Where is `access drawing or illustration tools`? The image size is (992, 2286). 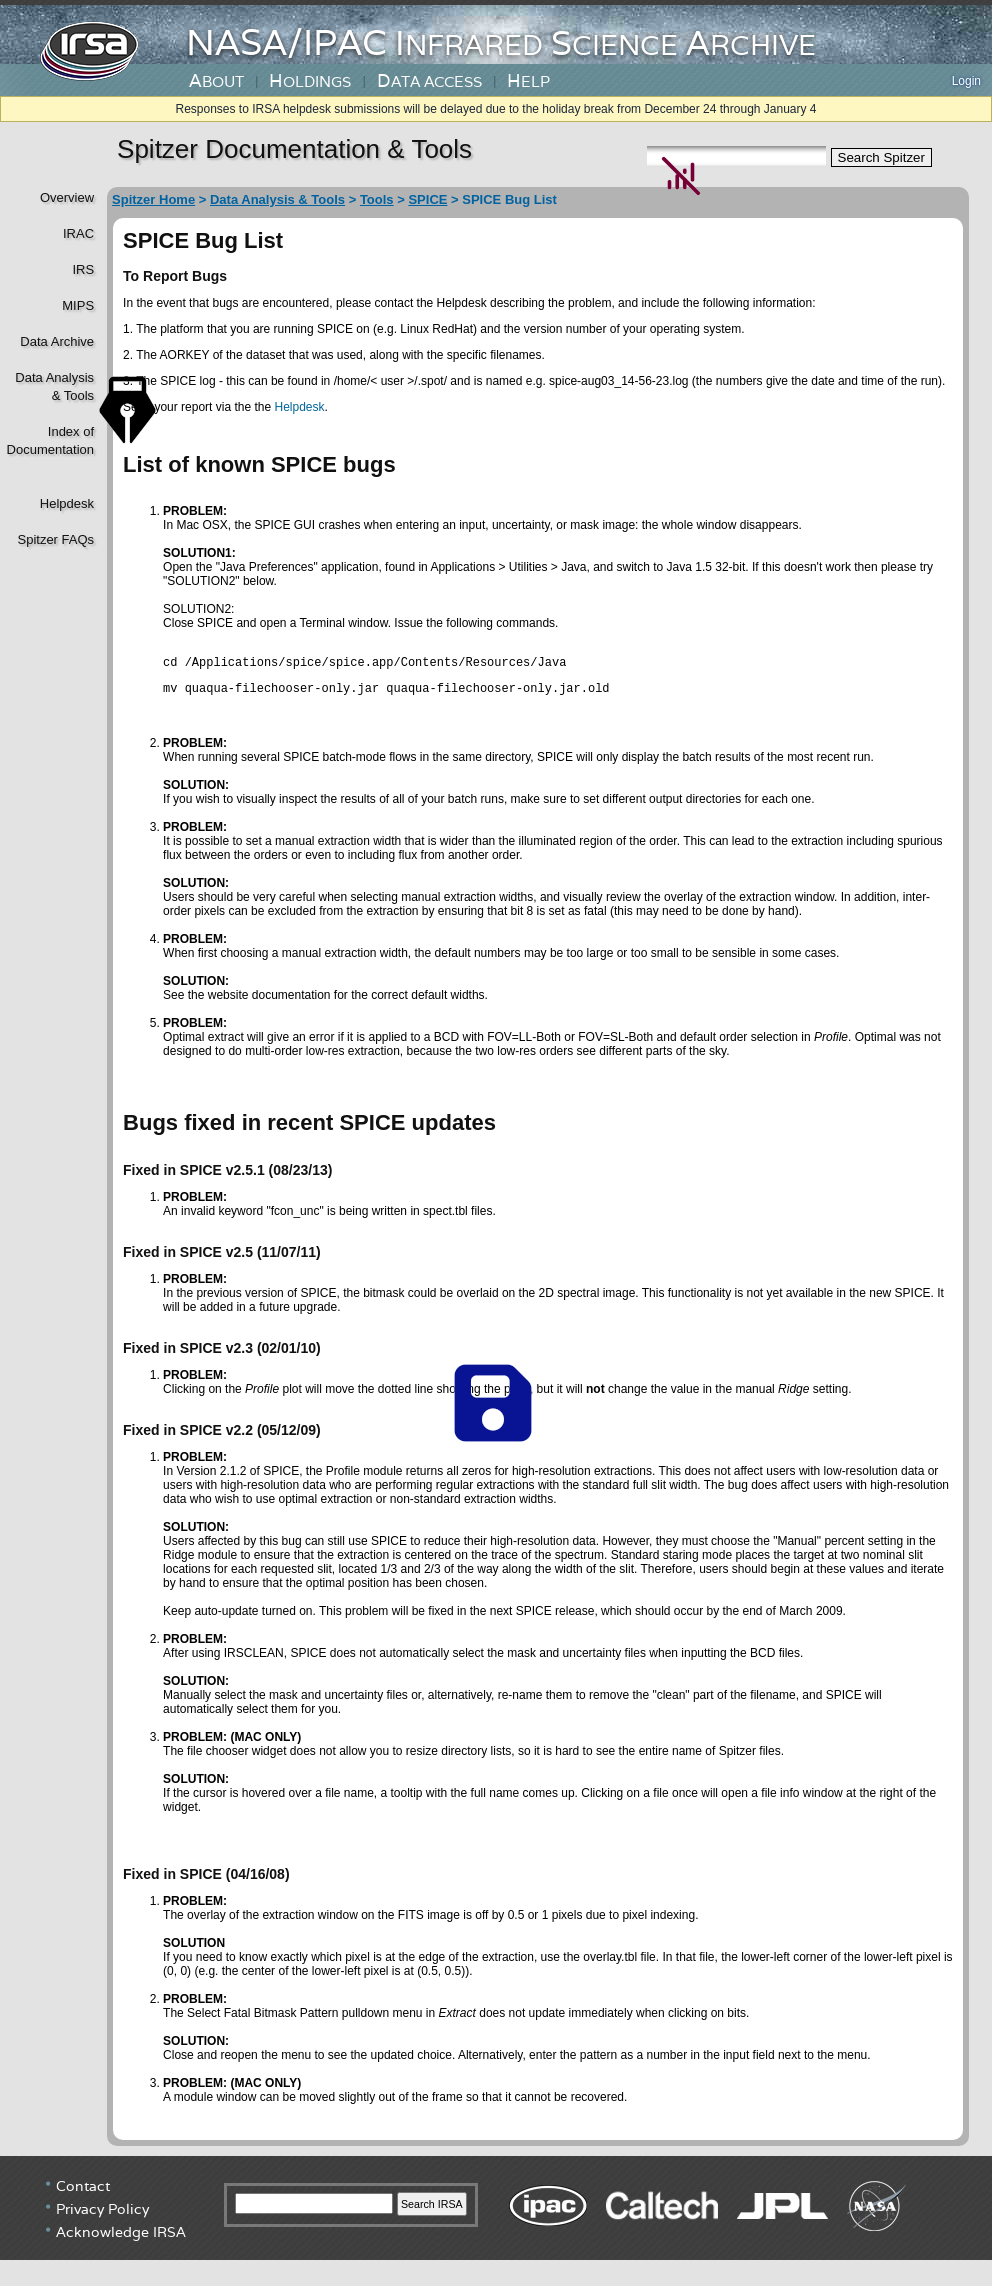 access drawing or illustration tools is located at coordinates (127, 409).